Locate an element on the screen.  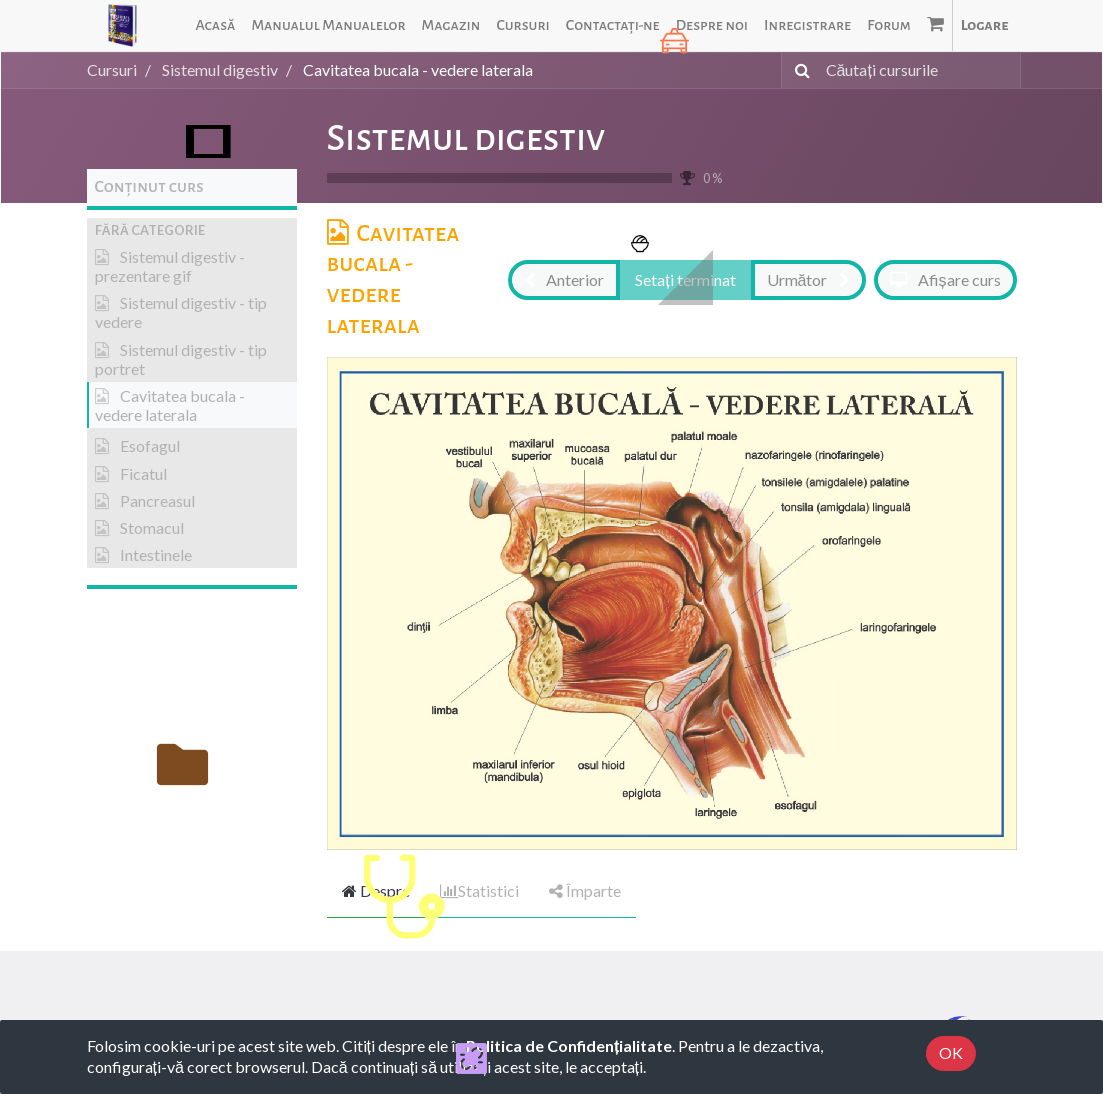
disconnect or unlink a connected account is located at coordinates (471, 1058).